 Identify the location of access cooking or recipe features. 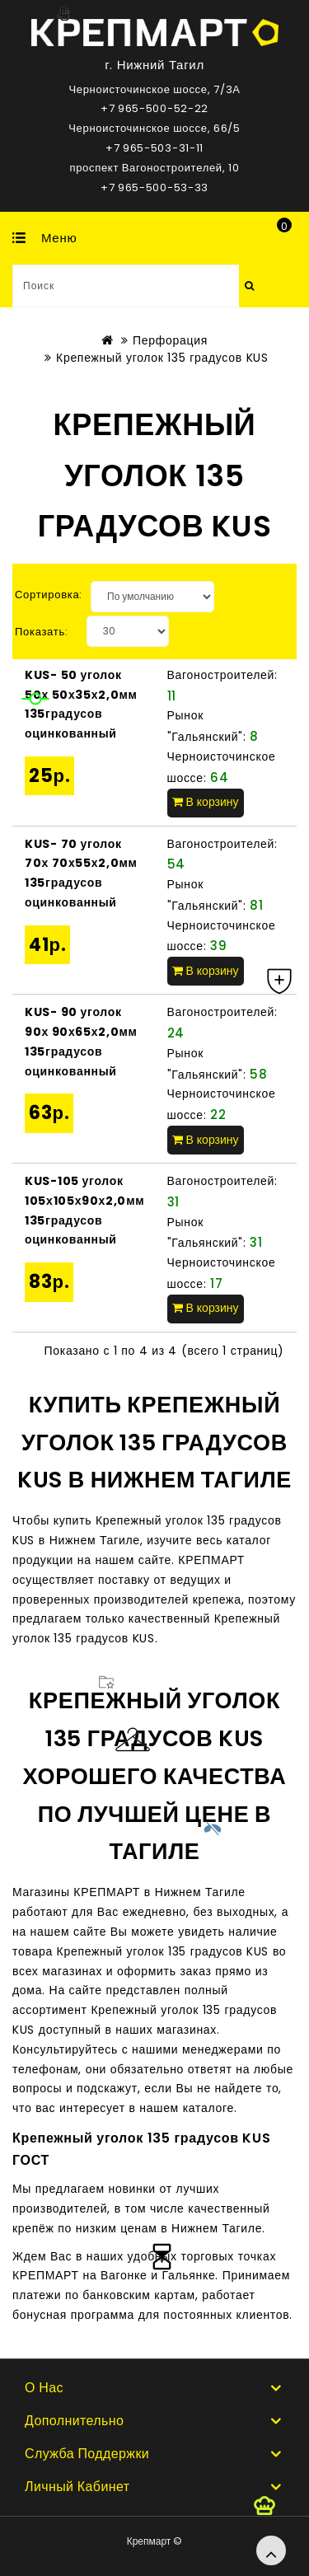
(265, 2506).